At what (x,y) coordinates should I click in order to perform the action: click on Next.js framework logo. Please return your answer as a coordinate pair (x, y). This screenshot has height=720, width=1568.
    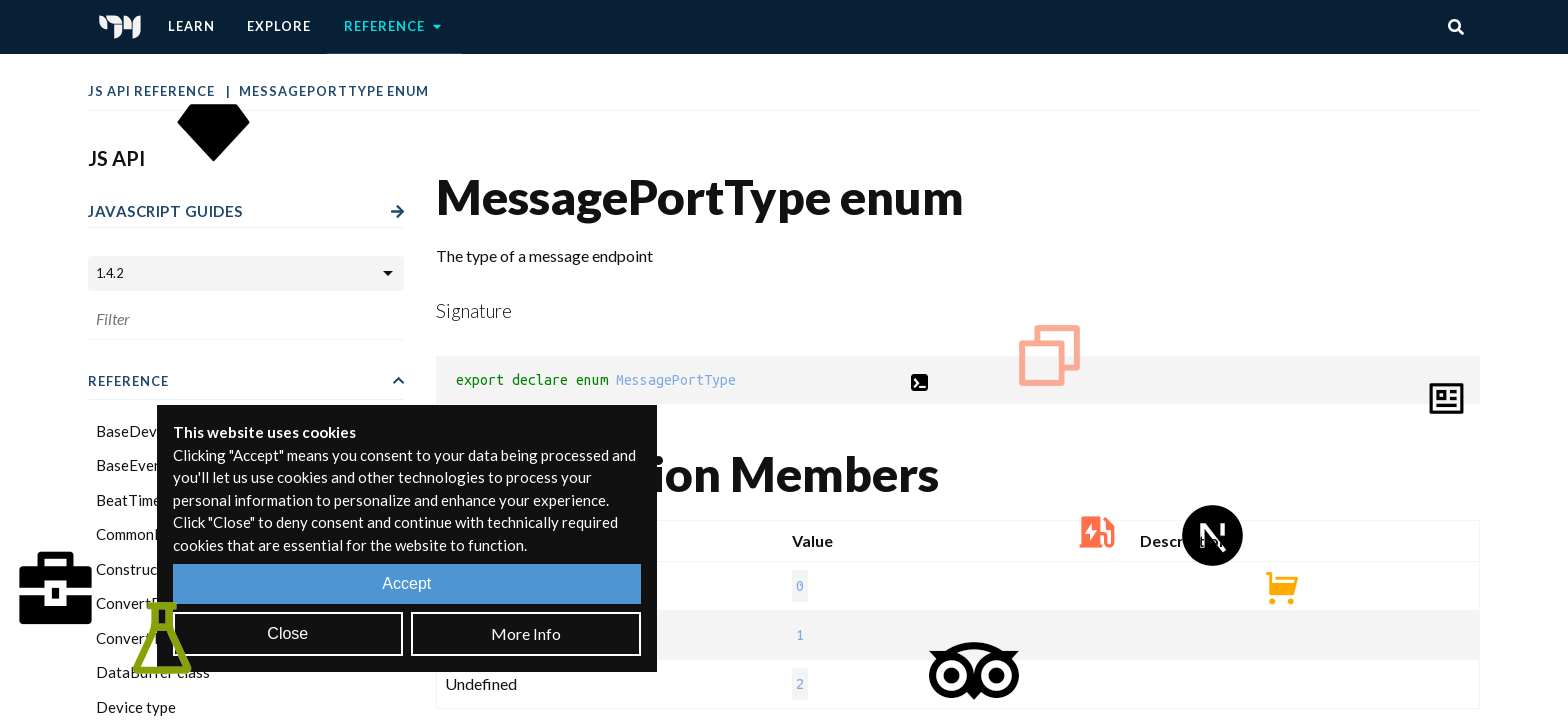
    Looking at the image, I should click on (1212, 535).